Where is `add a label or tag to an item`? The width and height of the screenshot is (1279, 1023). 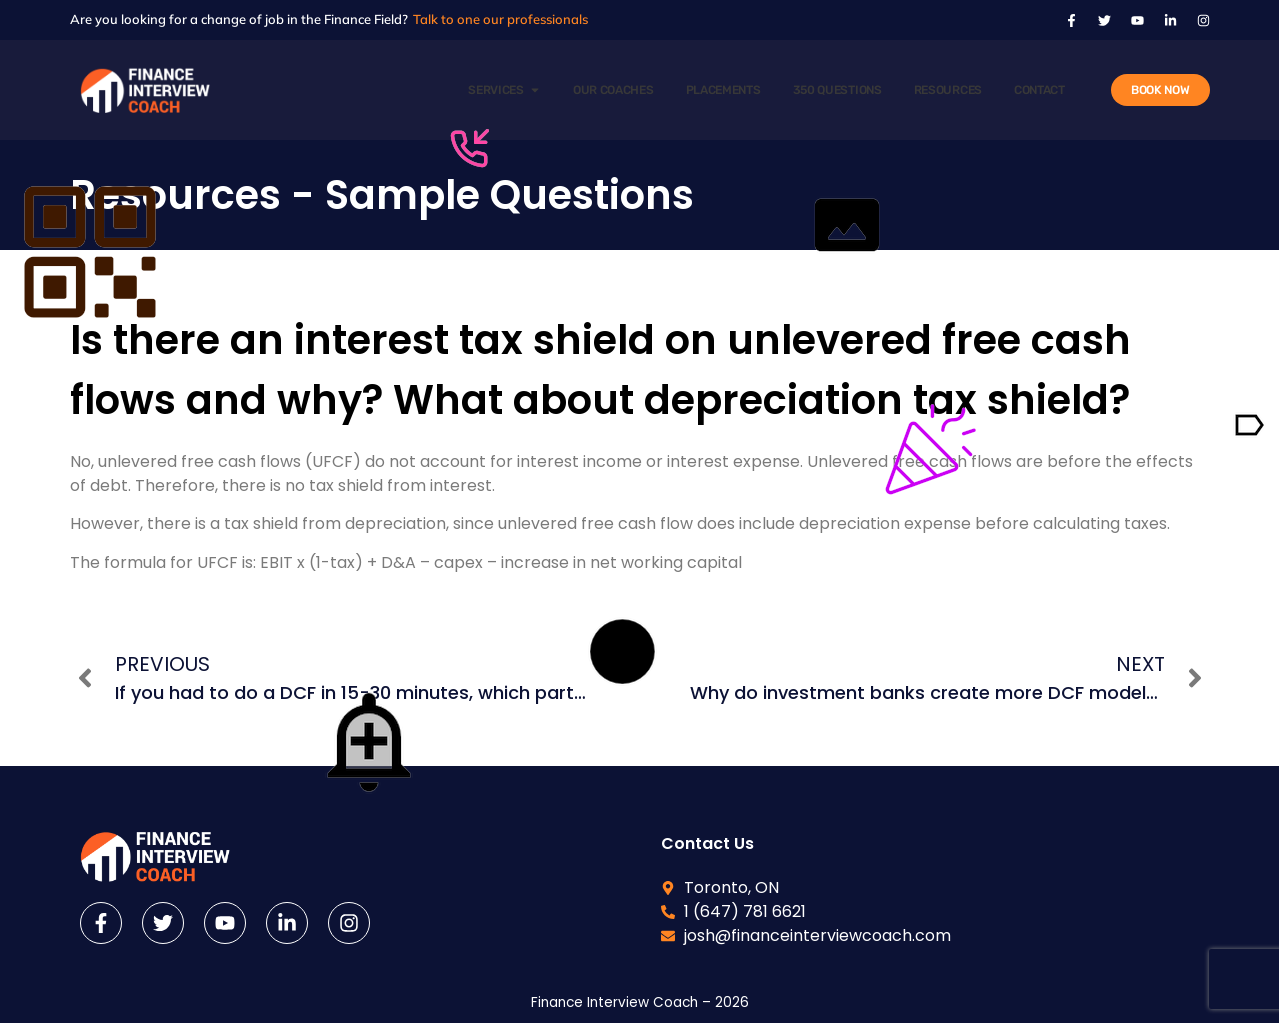 add a label or tag to an item is located at coordinates (1249, 425).